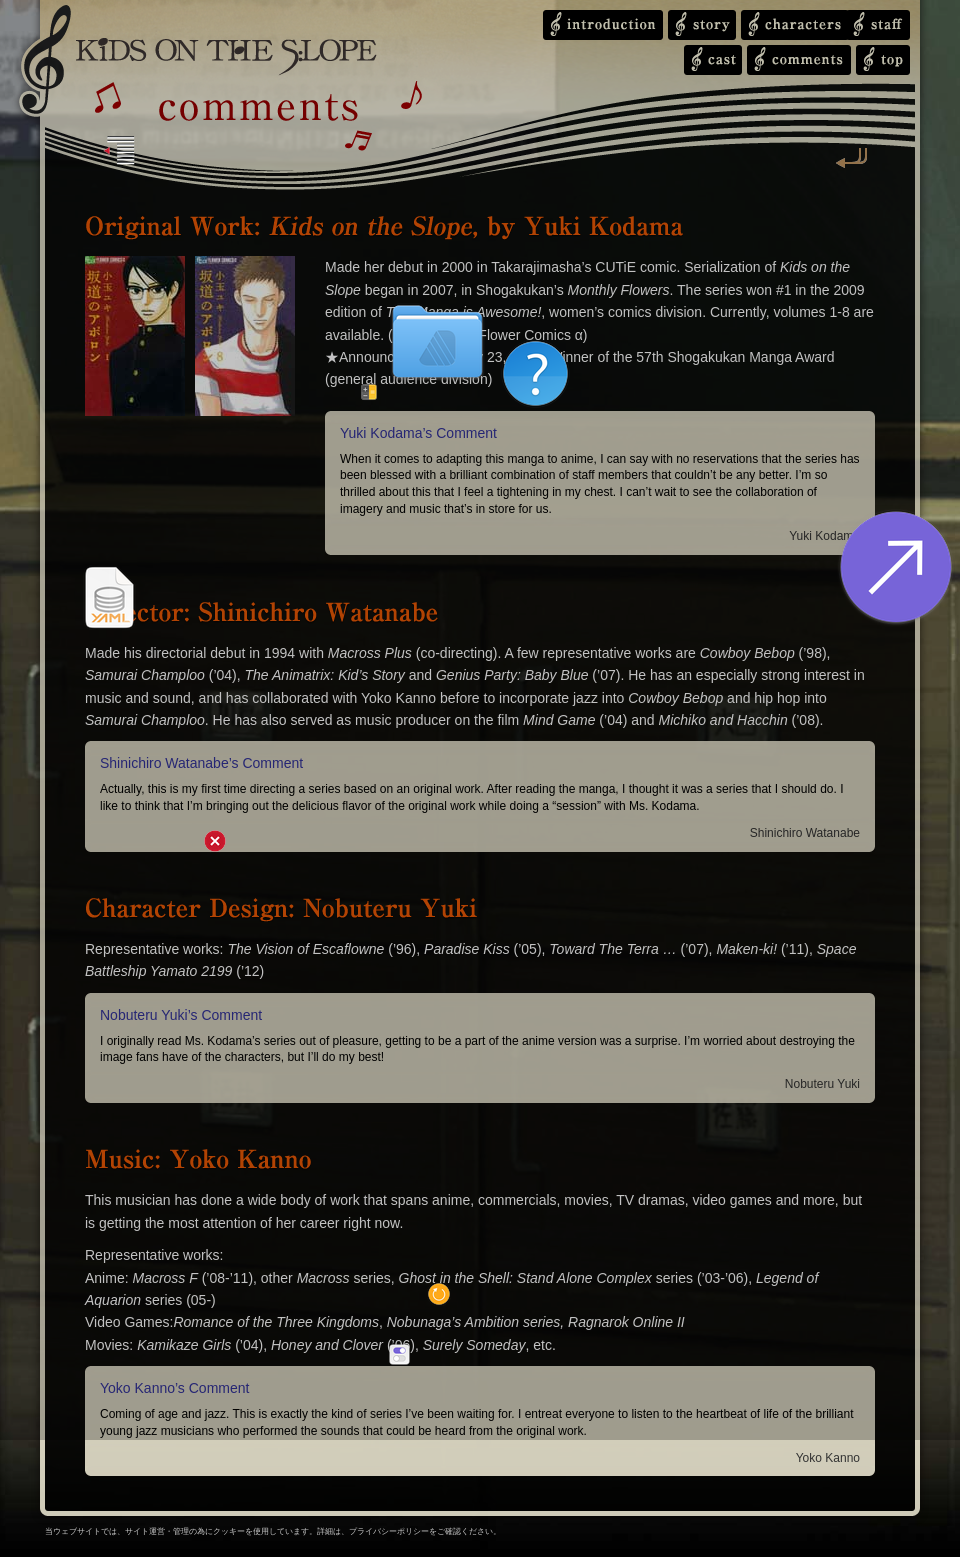 Image resolution: width=960 pixels, height=1557 pixels. What do you see at coordinates (437, 341) in the screenshot?
I see `open affinity publisher project folder` at bounding box center [437, 341].